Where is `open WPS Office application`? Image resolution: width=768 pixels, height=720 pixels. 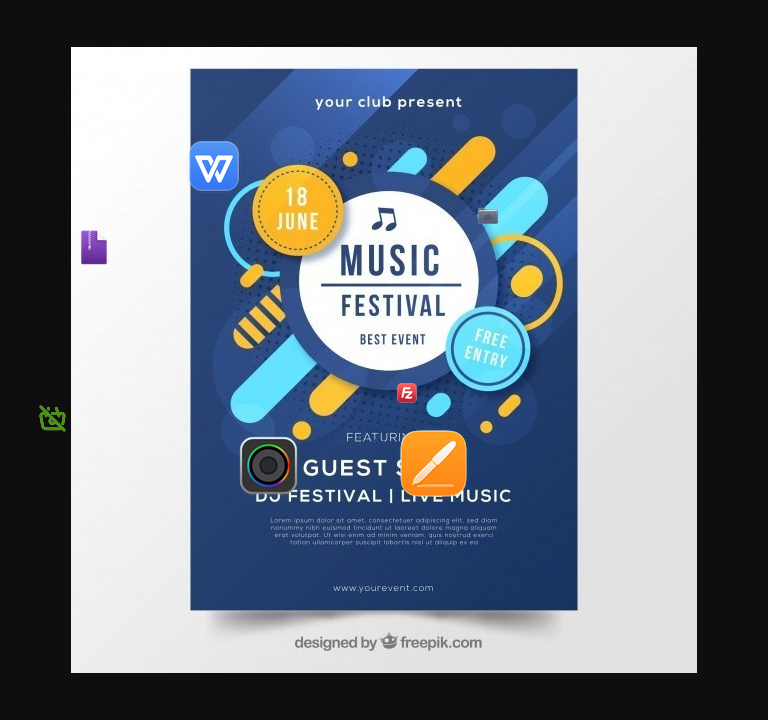
open WPS Office application is located at coordinates (214, 166).